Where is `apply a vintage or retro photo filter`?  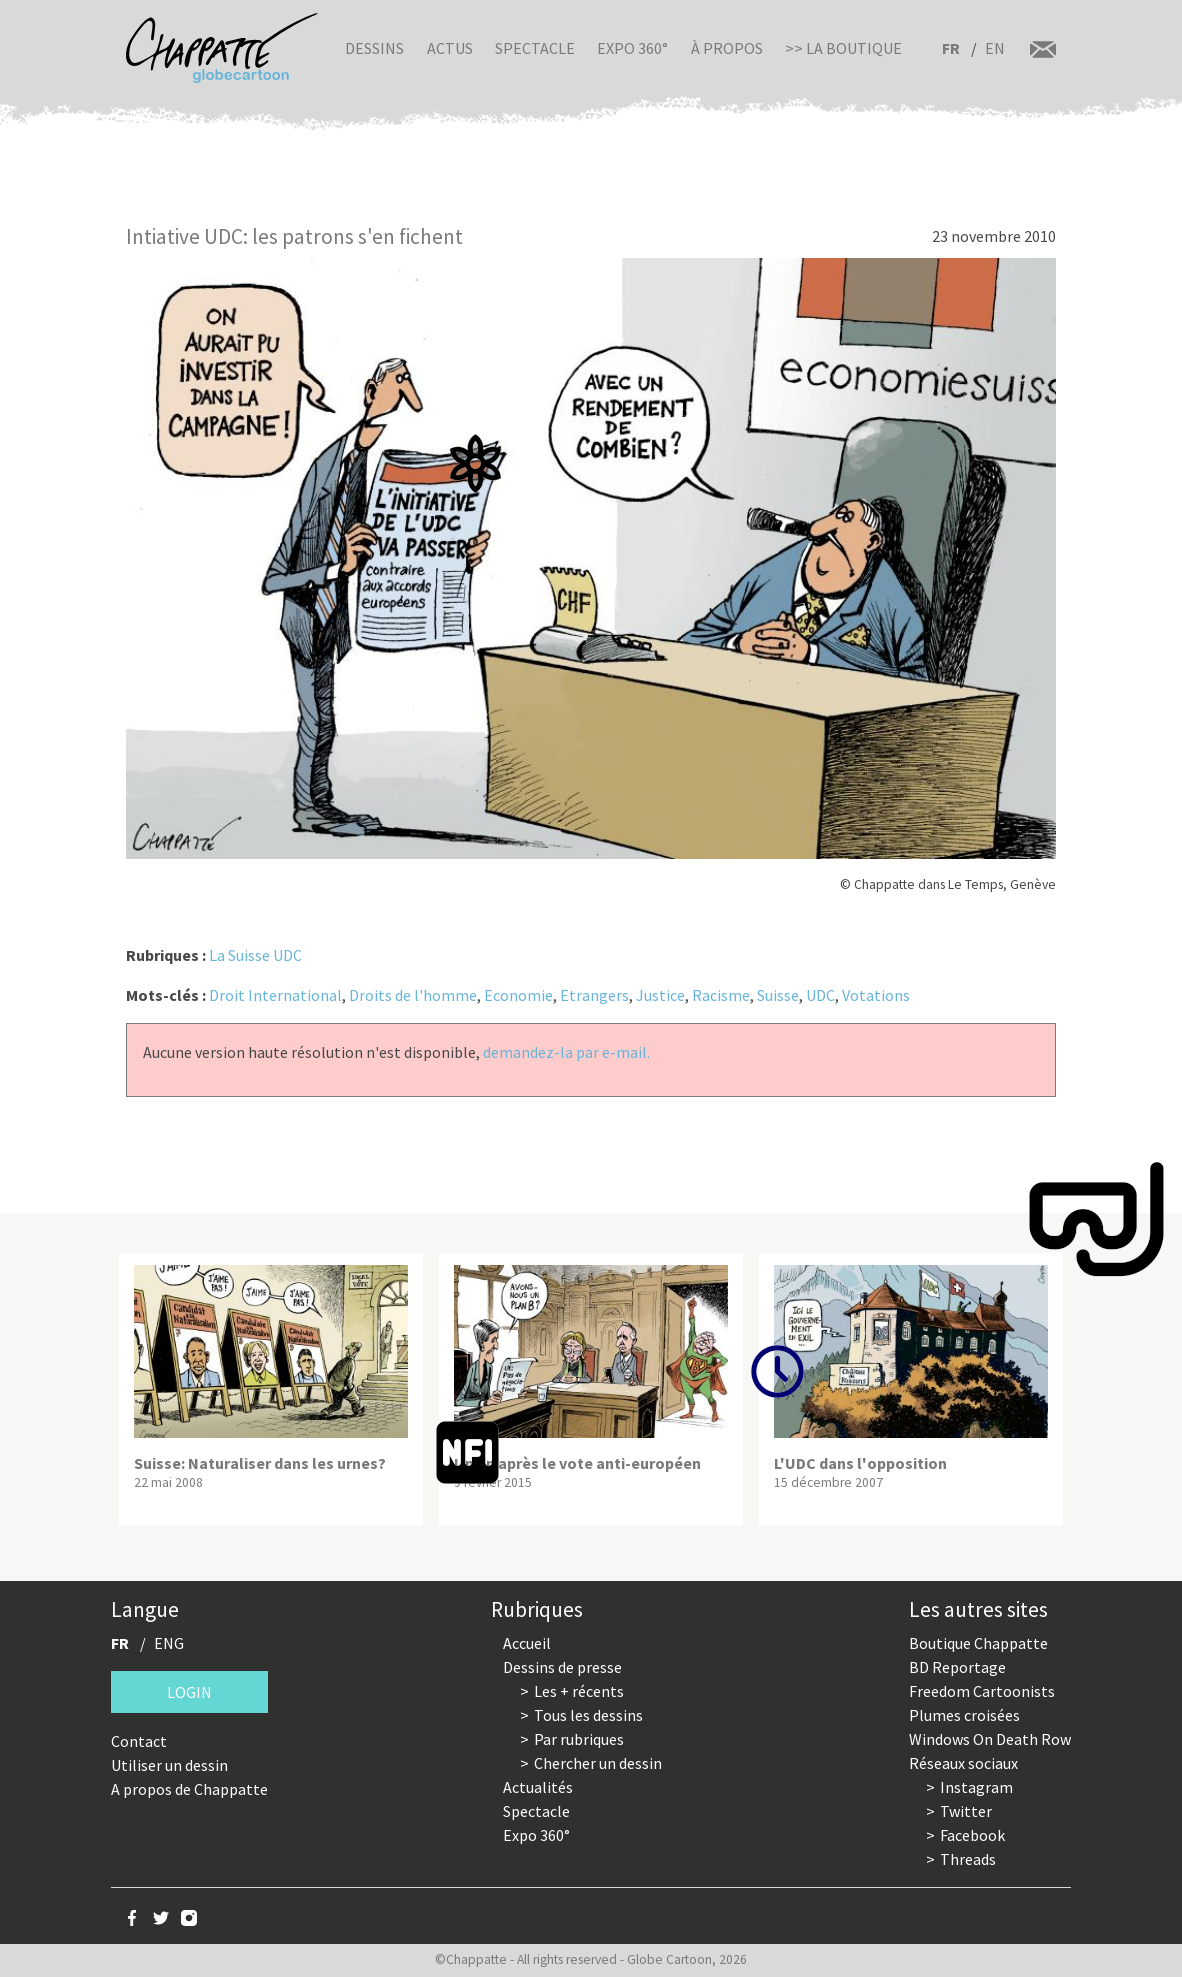 apply a vintage or retro photo filter is located at coordinates (475, 463).